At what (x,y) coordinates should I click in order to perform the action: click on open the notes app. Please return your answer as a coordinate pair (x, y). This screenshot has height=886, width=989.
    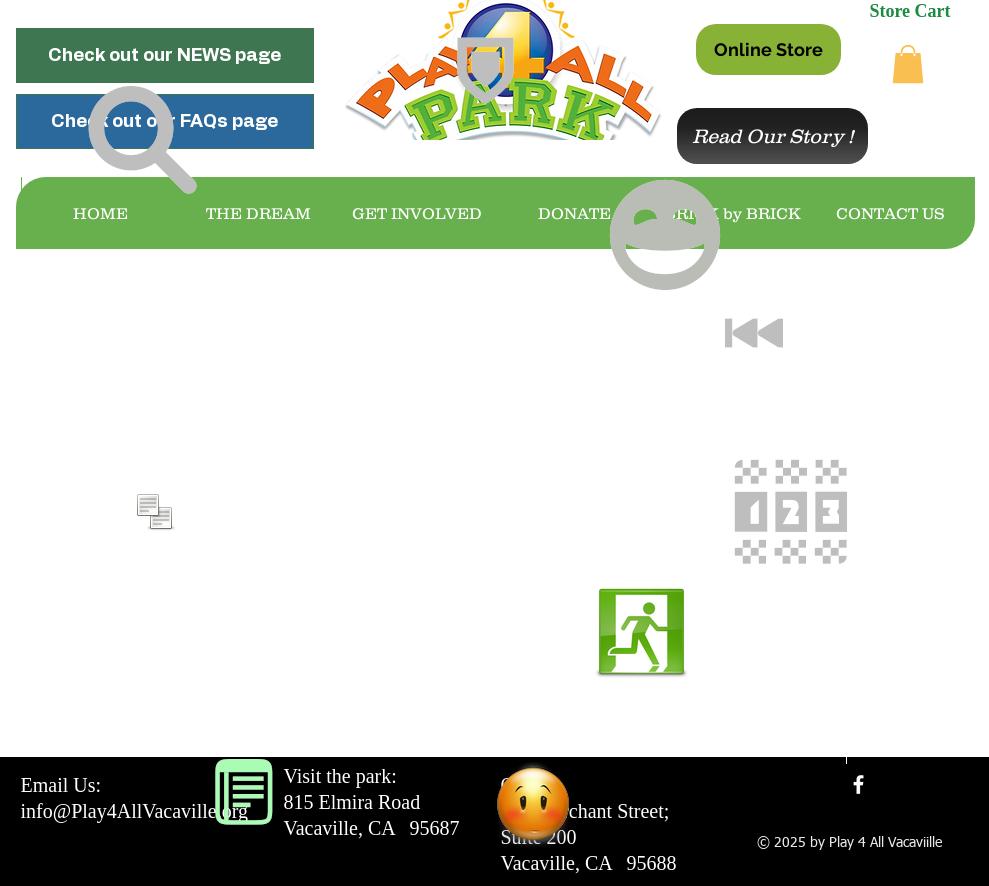
    Looking at the image, I should click on (246, 794).